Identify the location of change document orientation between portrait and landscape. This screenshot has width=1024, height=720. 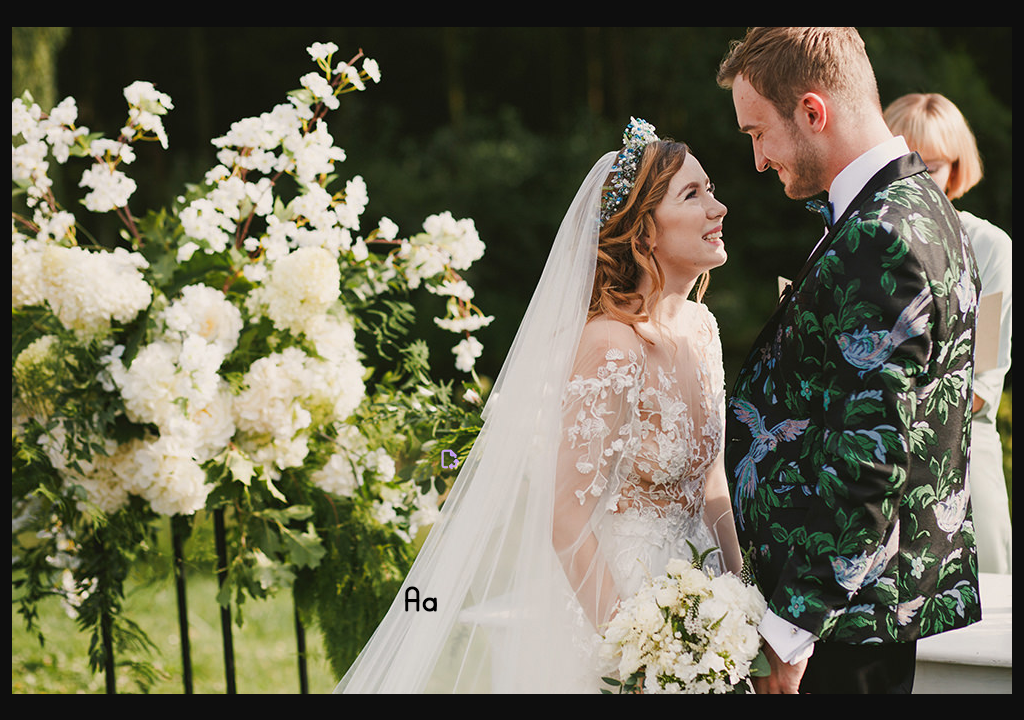
(449, 459).